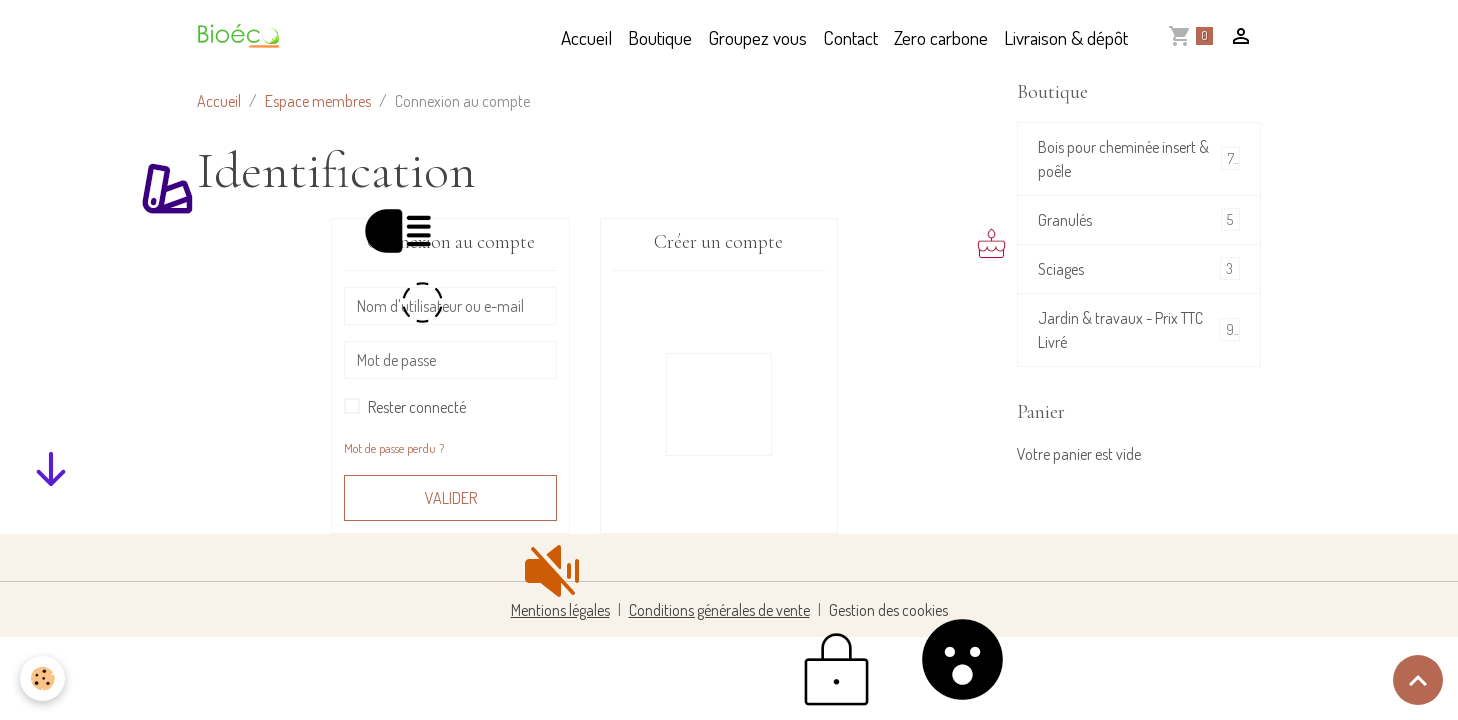 Image resolution: width=1458 pixels, height=720 pixels. I want to click on toggle vehicle headlights on/off, so click(398, 231).